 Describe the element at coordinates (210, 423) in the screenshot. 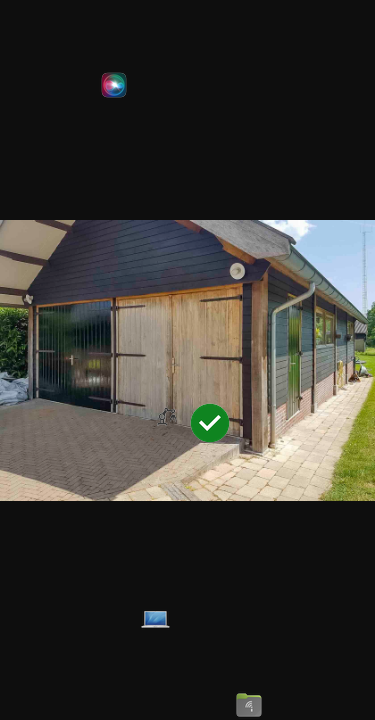

I see `apply mail filters to messages` at that location.